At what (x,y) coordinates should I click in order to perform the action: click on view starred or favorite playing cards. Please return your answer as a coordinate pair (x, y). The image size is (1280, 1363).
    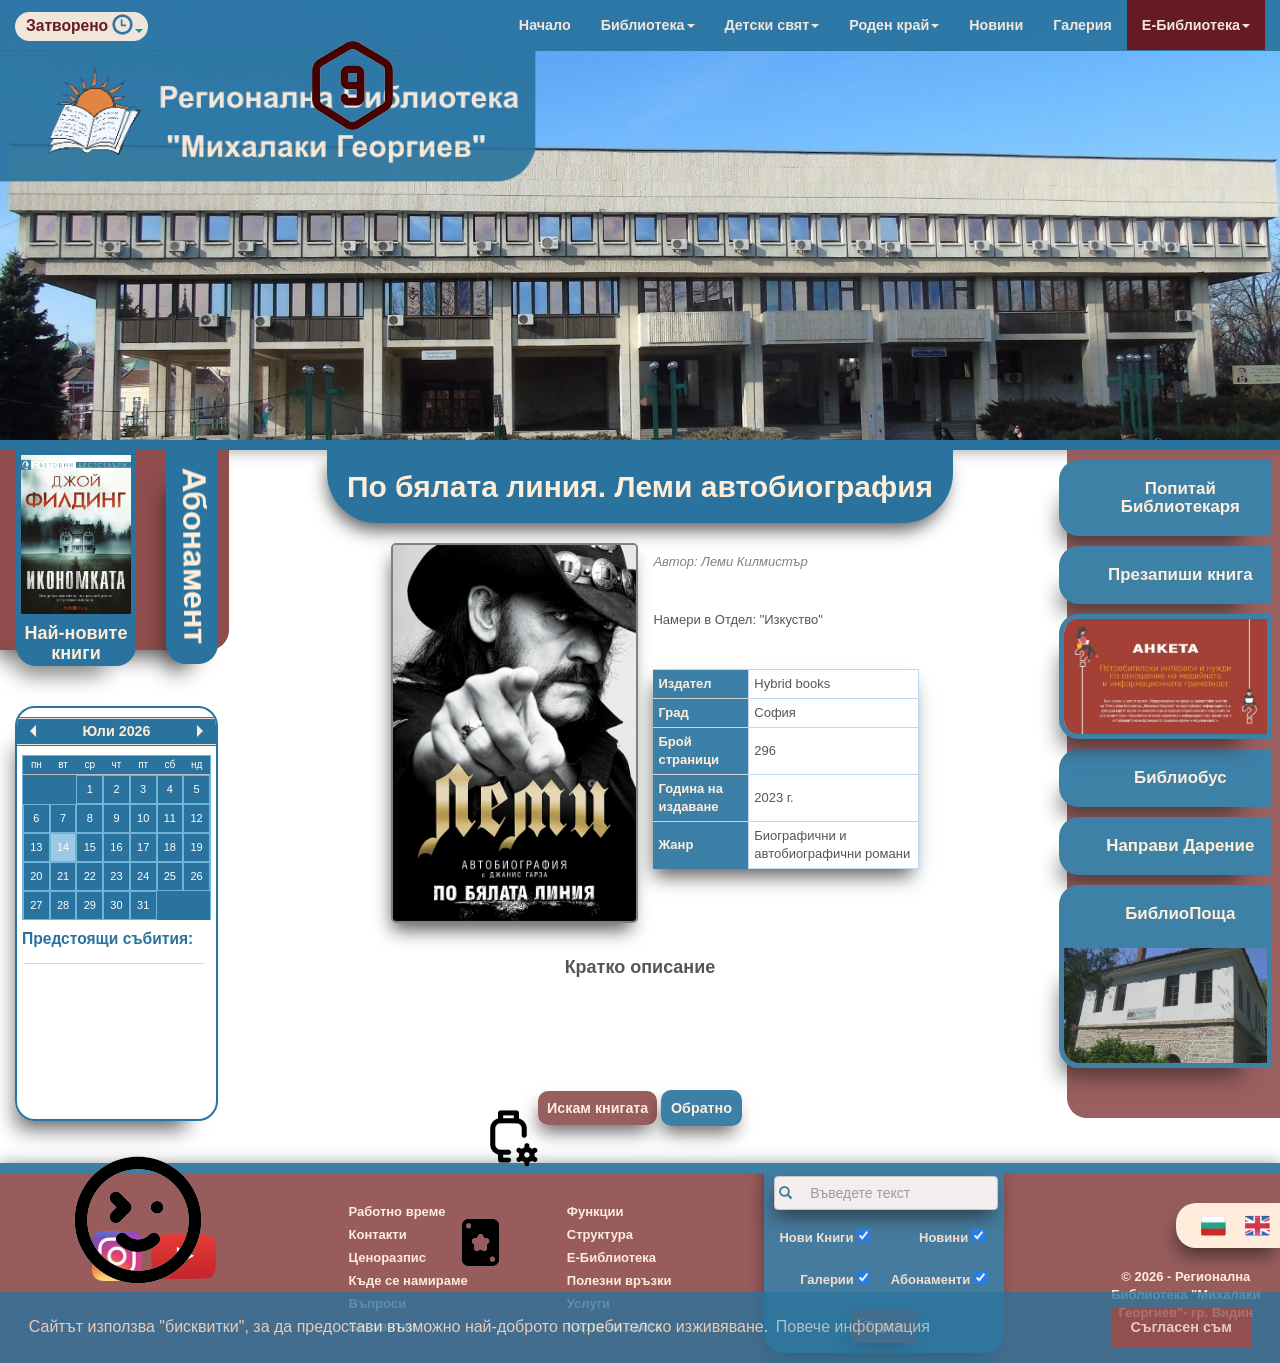
    Looking at the image, I should click on (480, 1242).